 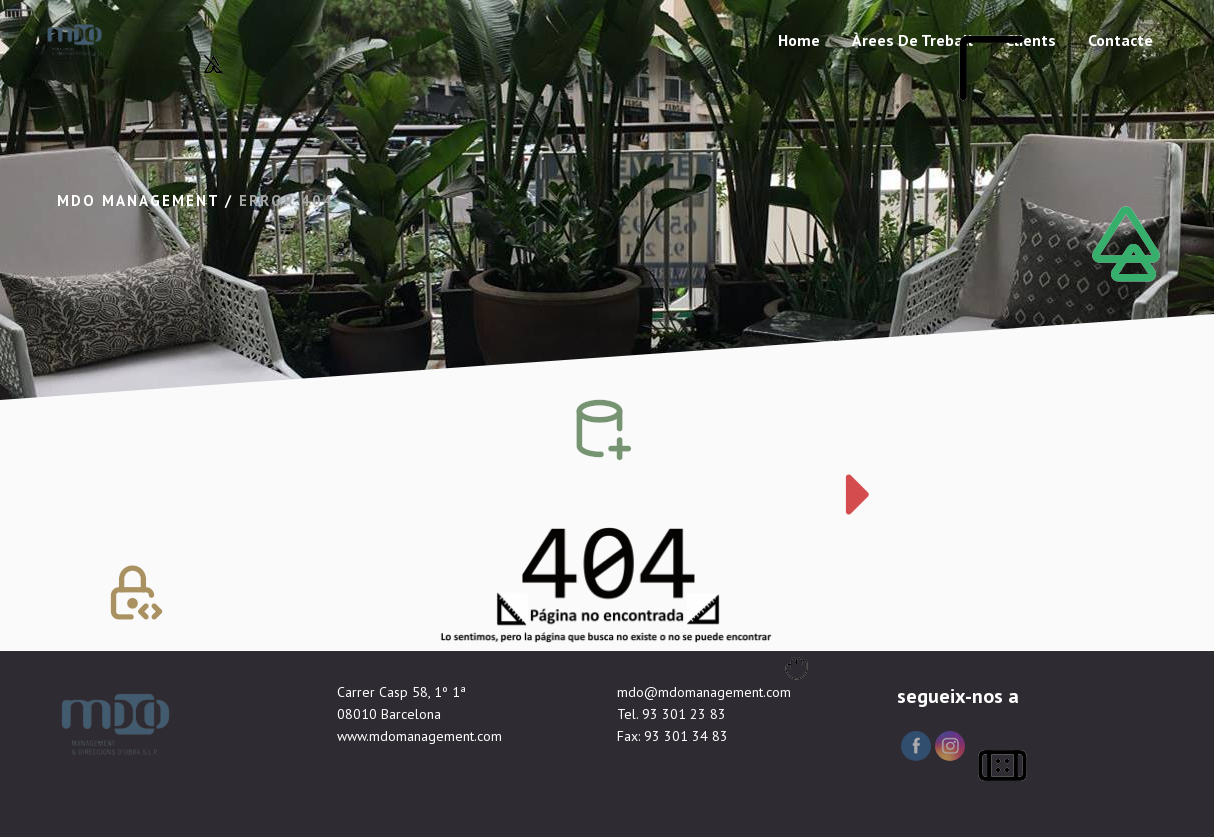 I want to click on navigate to the next item or page, so click(x=854, y=494).